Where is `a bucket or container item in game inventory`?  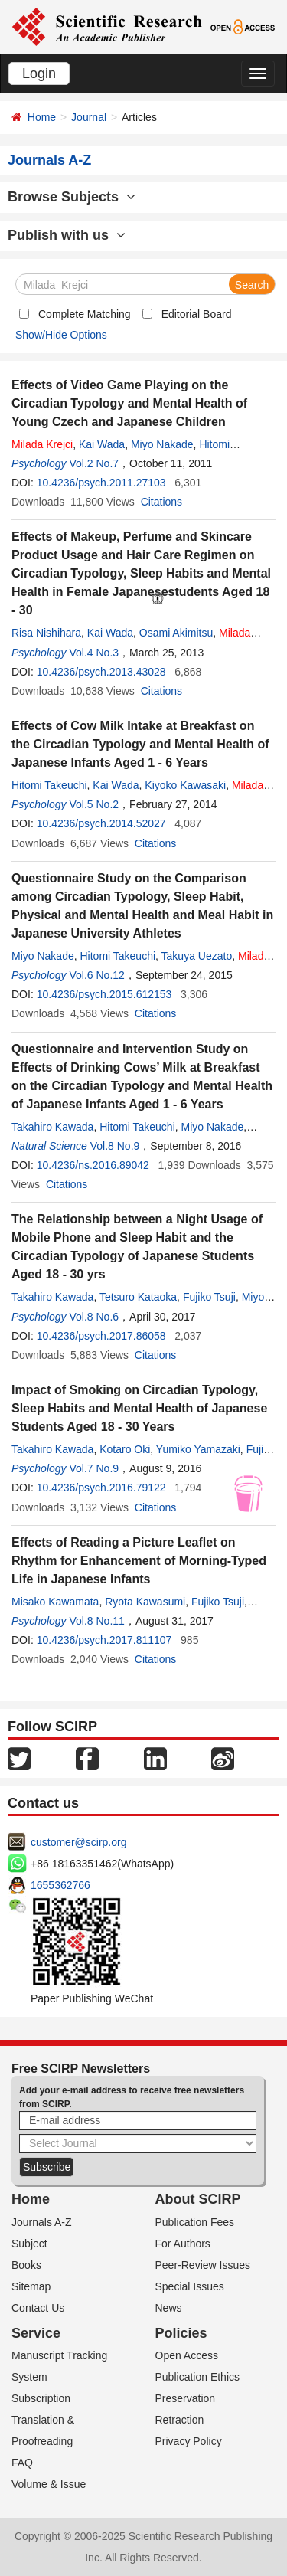 a bucket or container item in game inventory is located at coordinates (248, 1492).